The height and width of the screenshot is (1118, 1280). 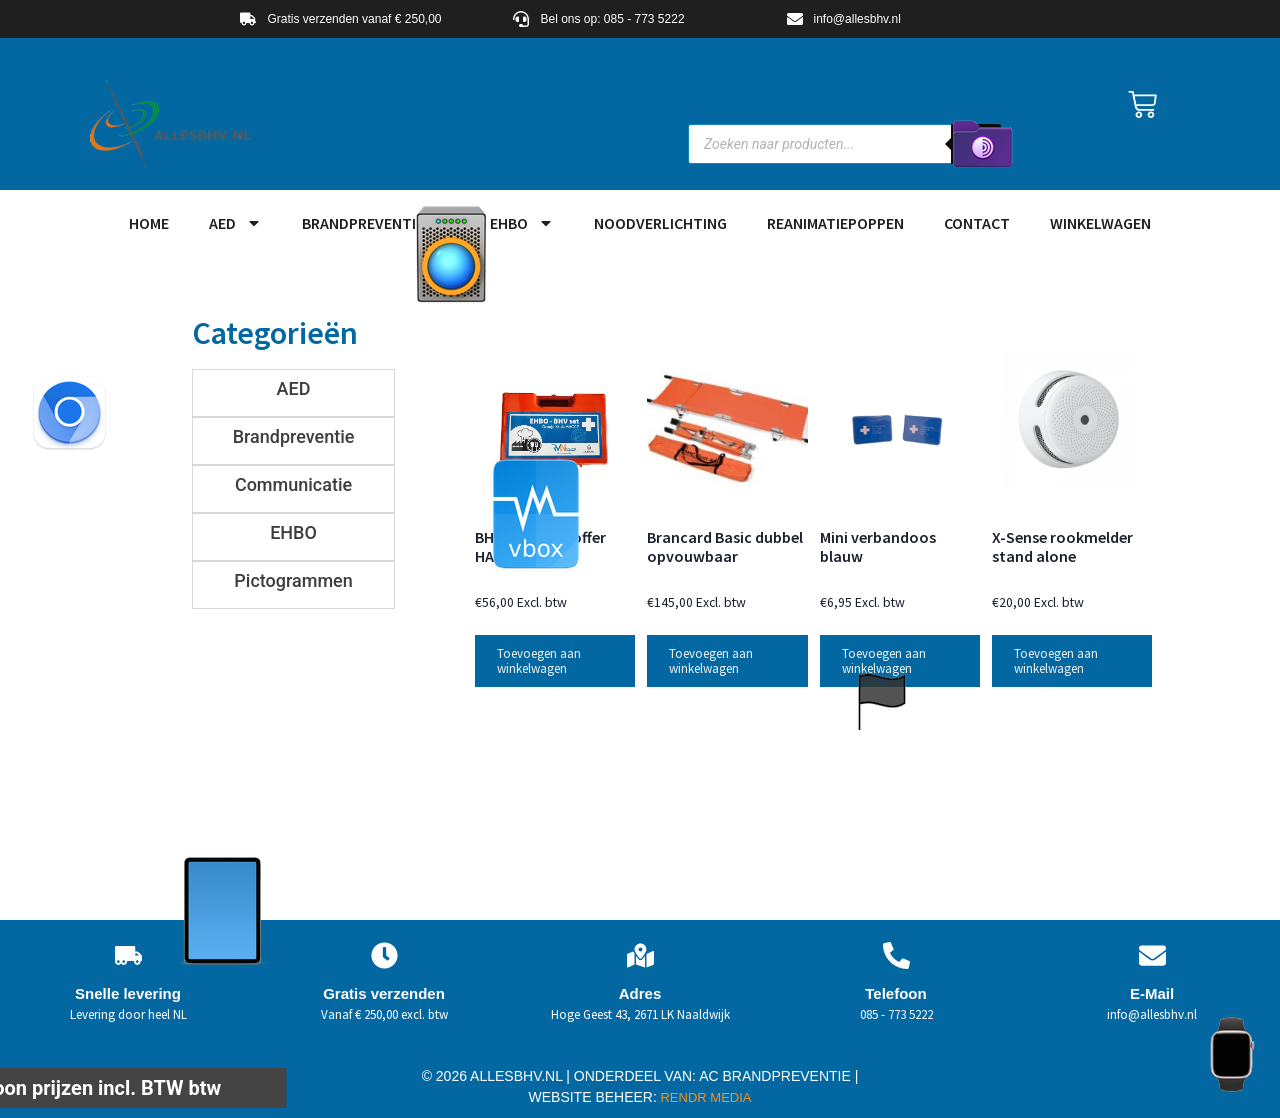 What do you see at coordinates (1231, 1054) in the screenshot?
I see `apple watch series 9 device icon` at bounding box center [1231, 1054].